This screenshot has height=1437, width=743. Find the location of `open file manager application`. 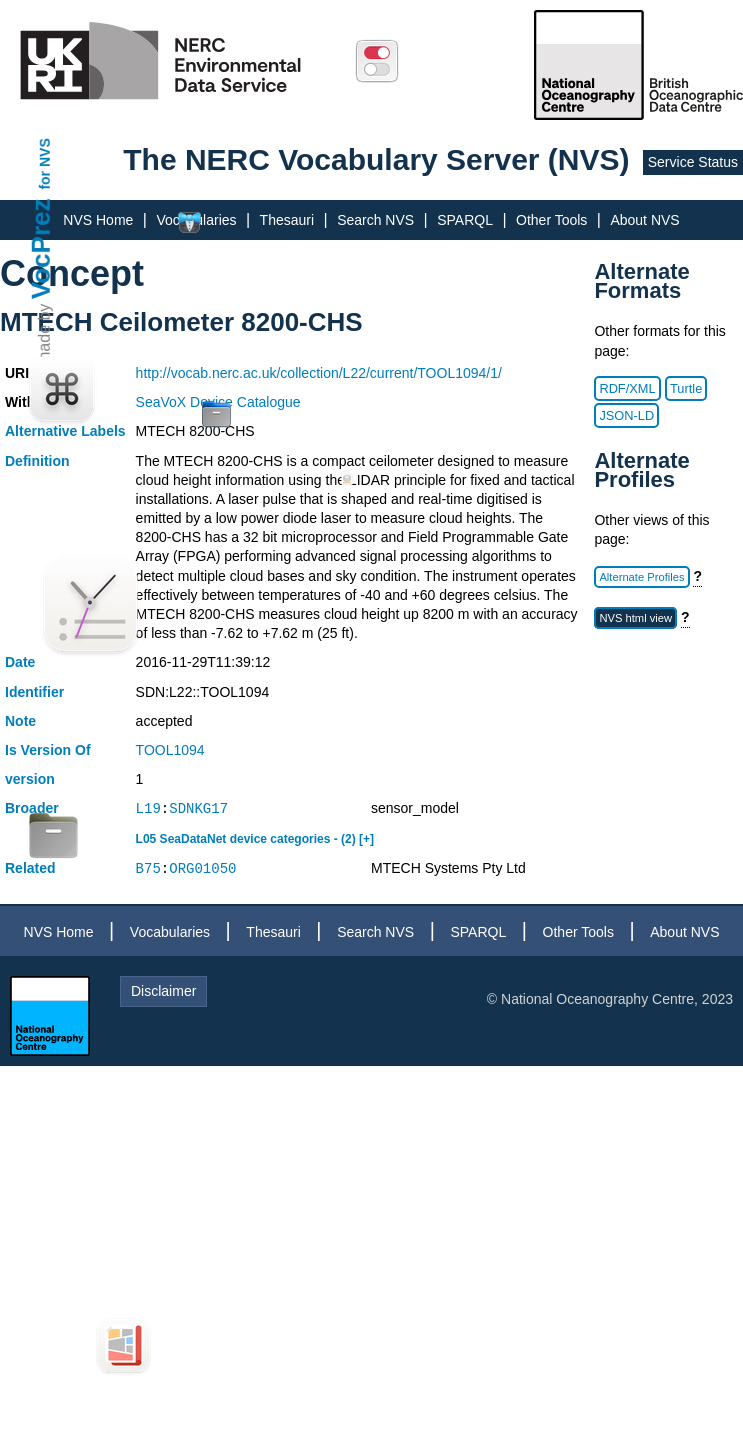

open file manager application is located at coordinates (216, 413).